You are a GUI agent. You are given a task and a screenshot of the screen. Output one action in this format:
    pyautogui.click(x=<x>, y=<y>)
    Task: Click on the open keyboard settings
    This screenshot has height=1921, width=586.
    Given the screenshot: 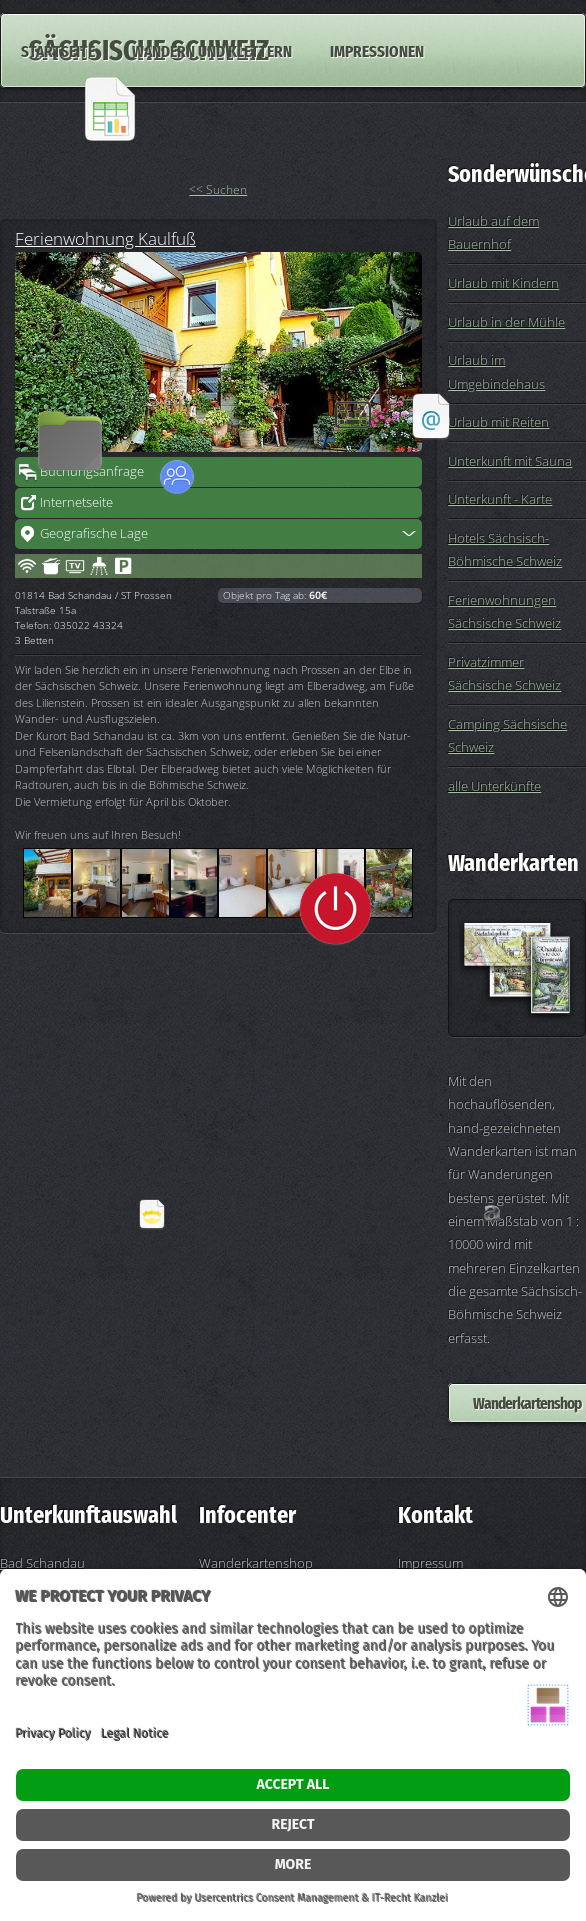 What is the action you would take?
    pyautogui.click(x=353, y=415)
    